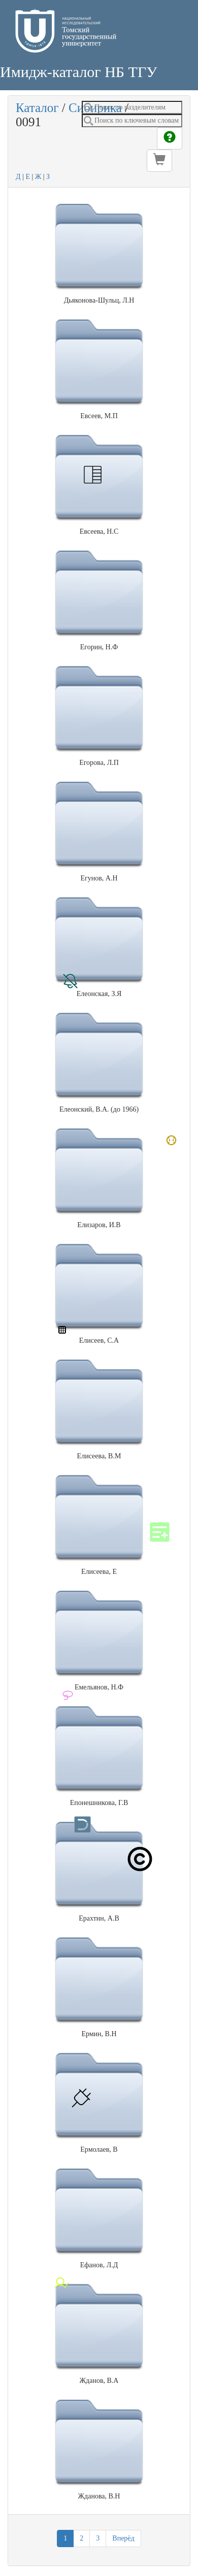  I want to click on indicates copyrighted content, so click(140, 1859).